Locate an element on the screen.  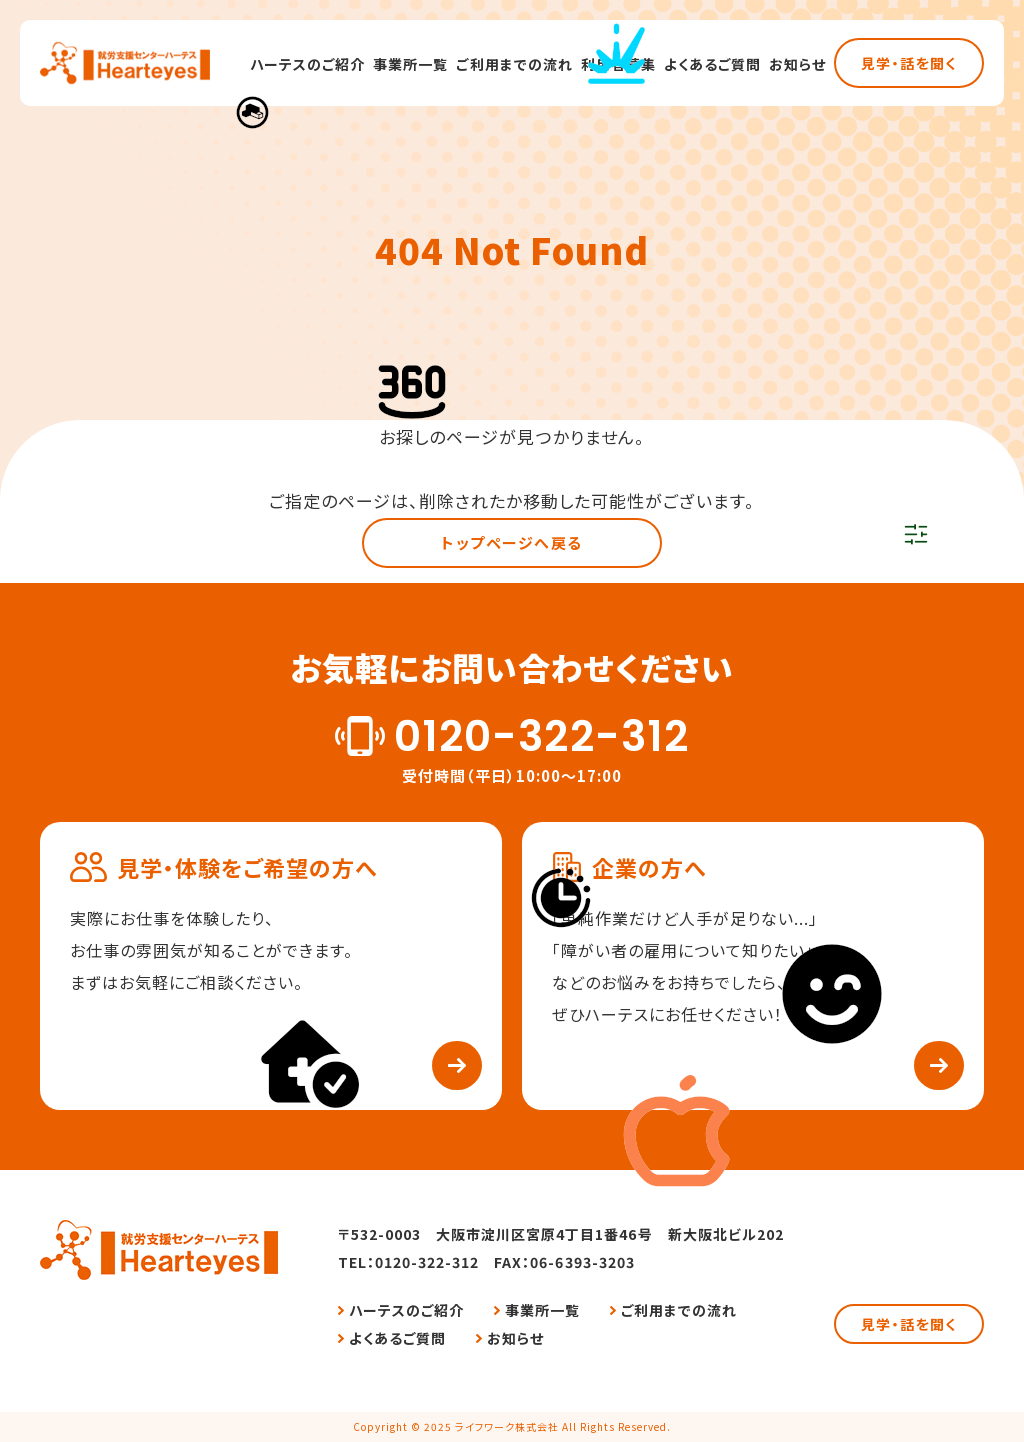
indicates content is licensed for remixing is located at coordinates (252, 112).